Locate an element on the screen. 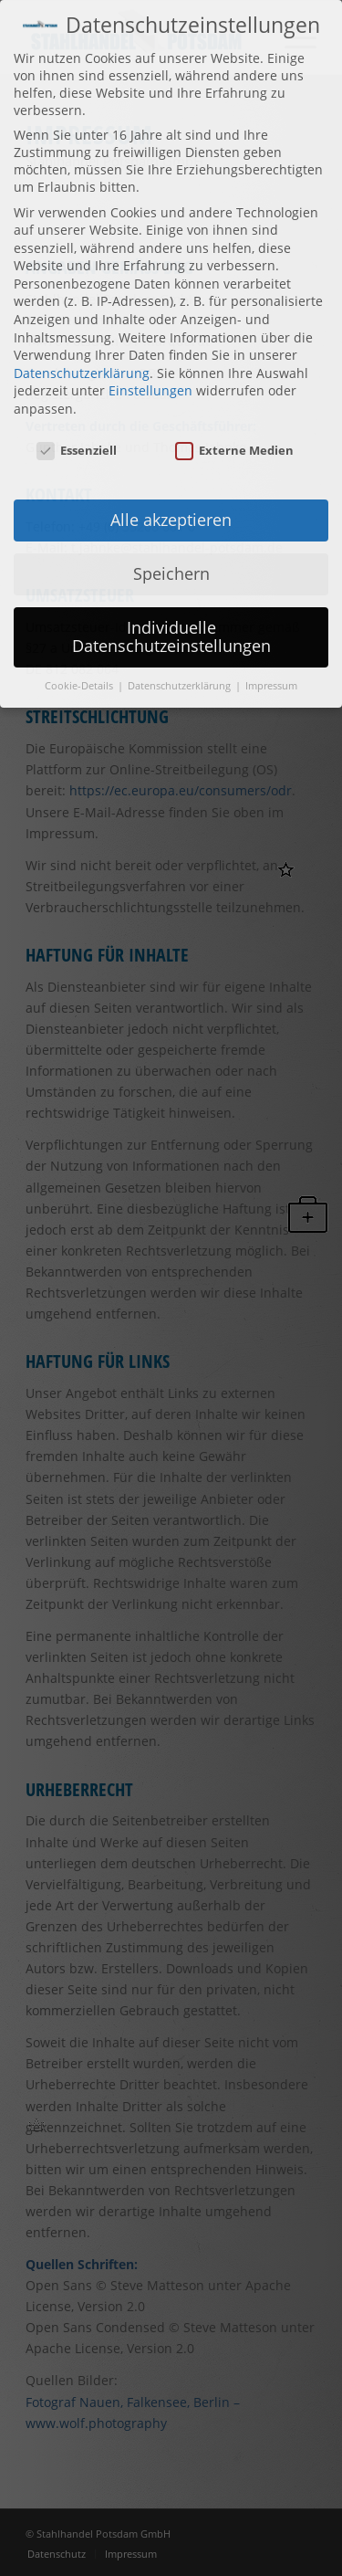  indicates premium or VIP status is located at coordinates (36, 2126).